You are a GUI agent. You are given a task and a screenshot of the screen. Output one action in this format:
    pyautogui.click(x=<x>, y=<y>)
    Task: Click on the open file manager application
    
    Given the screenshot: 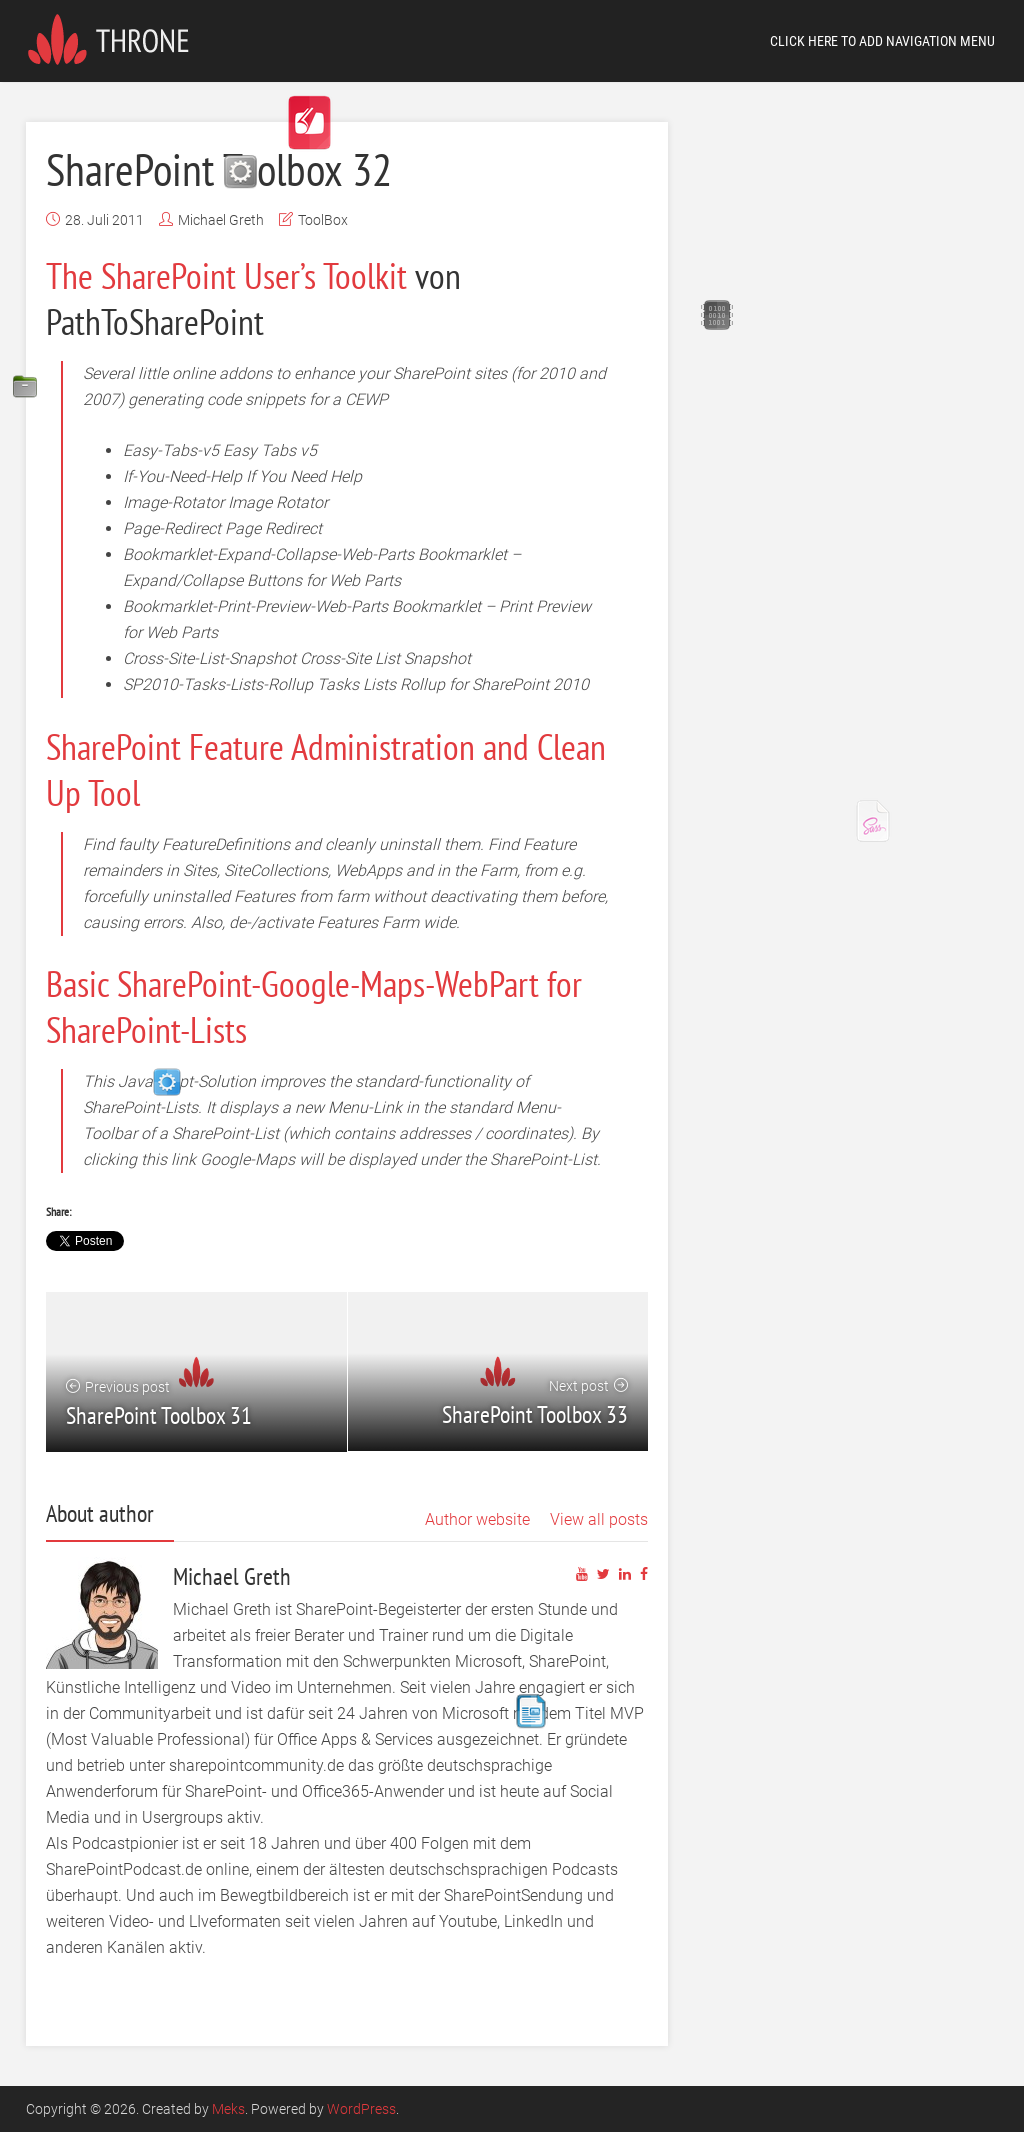 What is the action you would take?
    pyautogui.click(x=25, y=386)
    